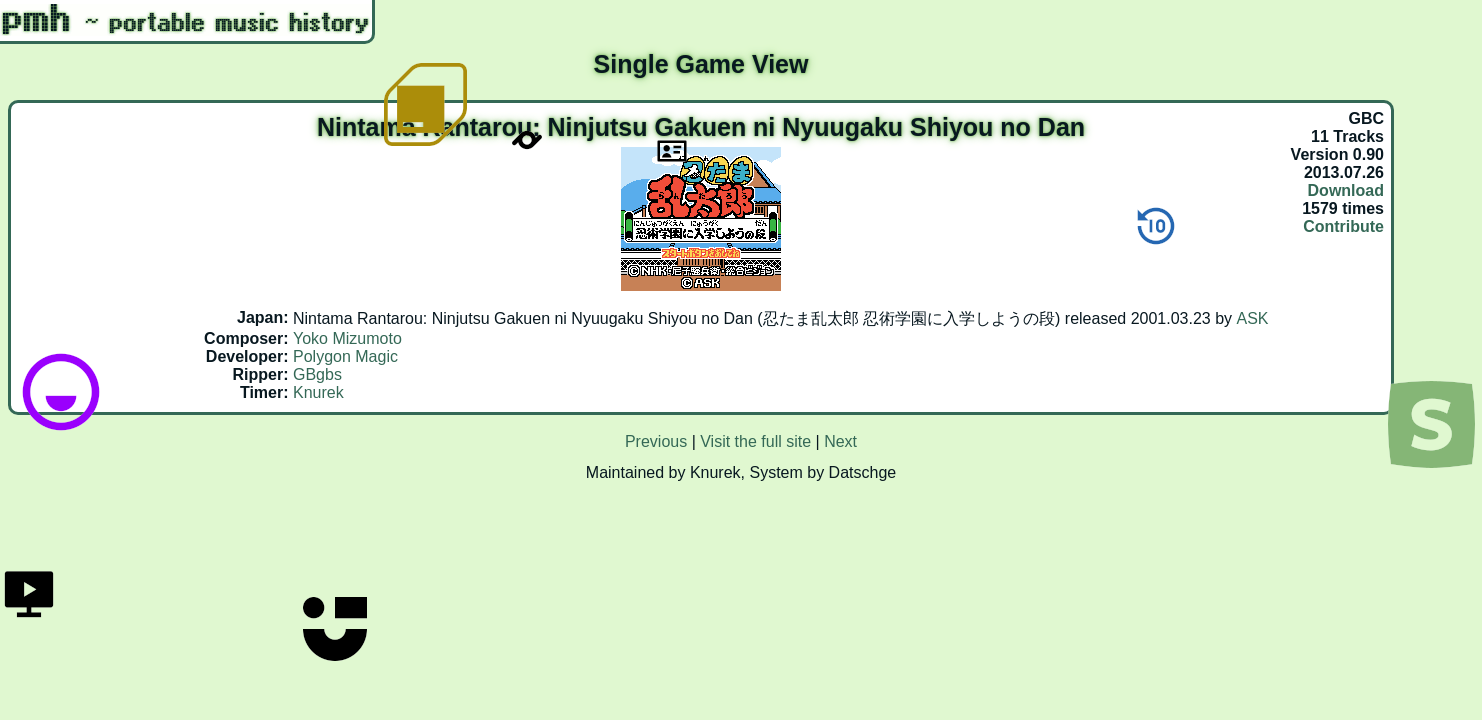 Image resolution: width=1482 pixels, height=720 pixels. What do you see at coordinates (527, 140) in the screenshot?
I see `open pr.co app or website` at bounding box center [527, 140].